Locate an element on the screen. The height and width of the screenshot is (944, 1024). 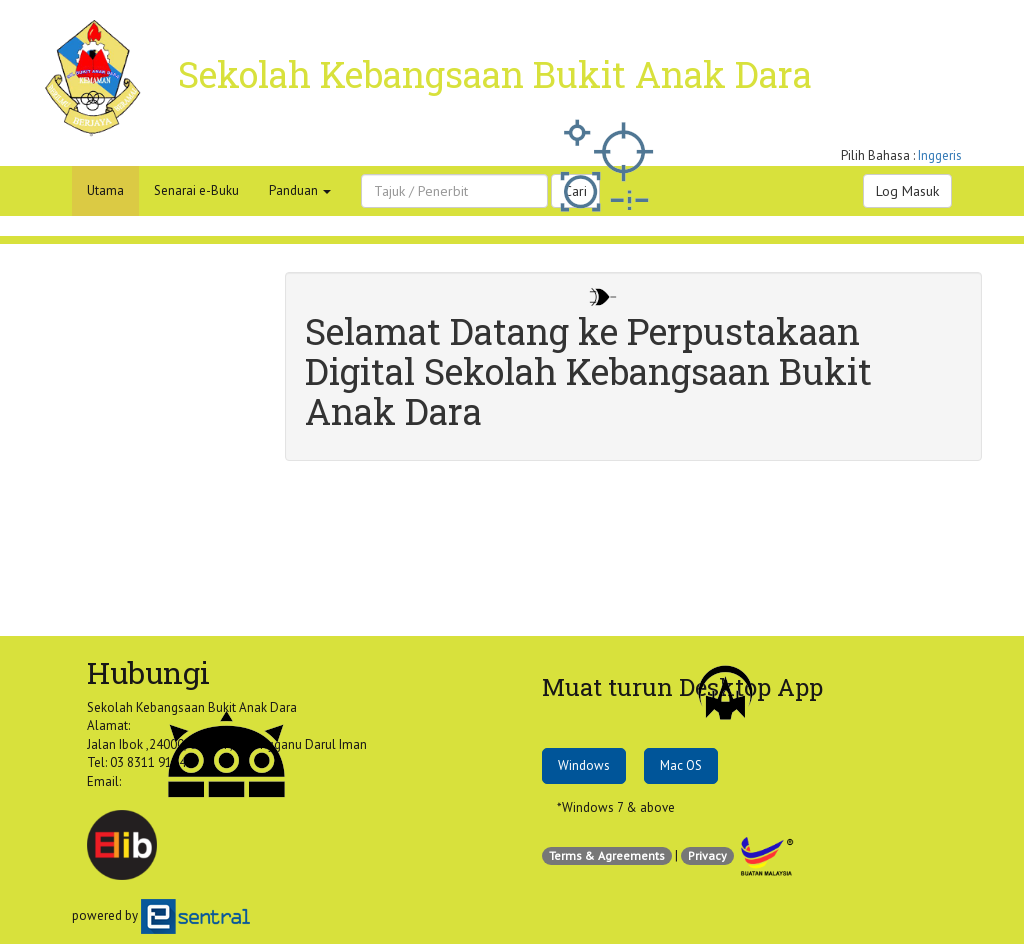
activate forward shield or barrier is located at coordinates (725, 692).